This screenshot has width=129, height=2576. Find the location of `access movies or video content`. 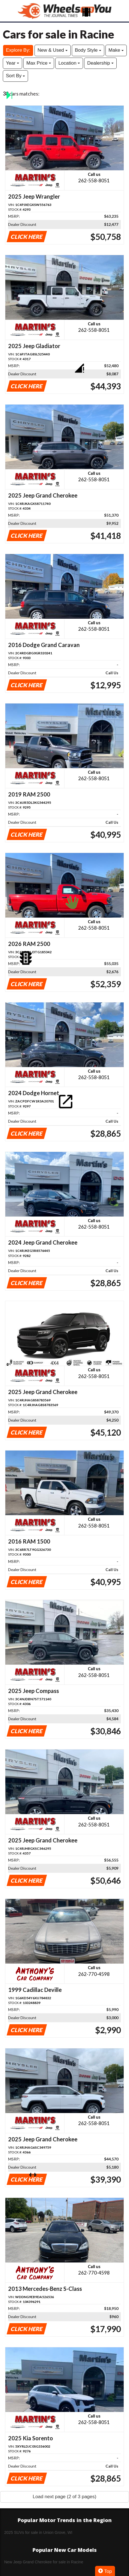

access movies or video content is located at coordinates (86, 12).